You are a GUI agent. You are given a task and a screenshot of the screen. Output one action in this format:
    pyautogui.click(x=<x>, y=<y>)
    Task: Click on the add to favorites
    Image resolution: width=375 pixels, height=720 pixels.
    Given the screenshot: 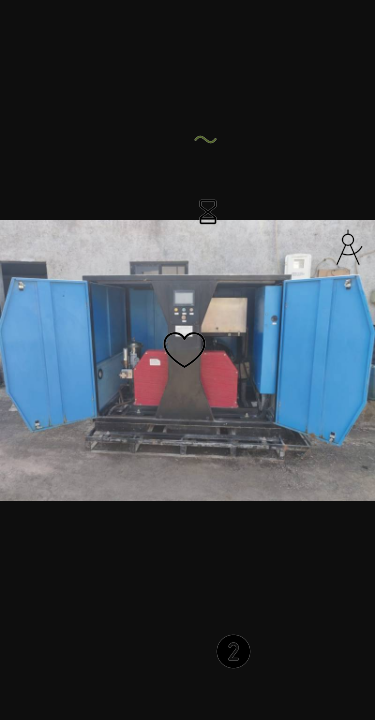 What is the action you would take?
    pyautogui.click(x=184, y=348)
    